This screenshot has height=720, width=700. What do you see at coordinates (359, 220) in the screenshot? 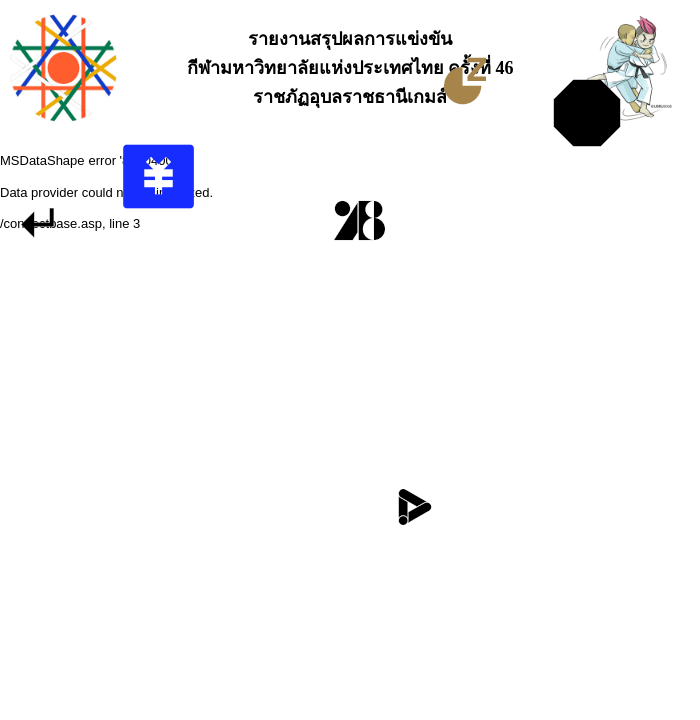
I see `open Google Fonts website or service` at bounding box center [359, 220].